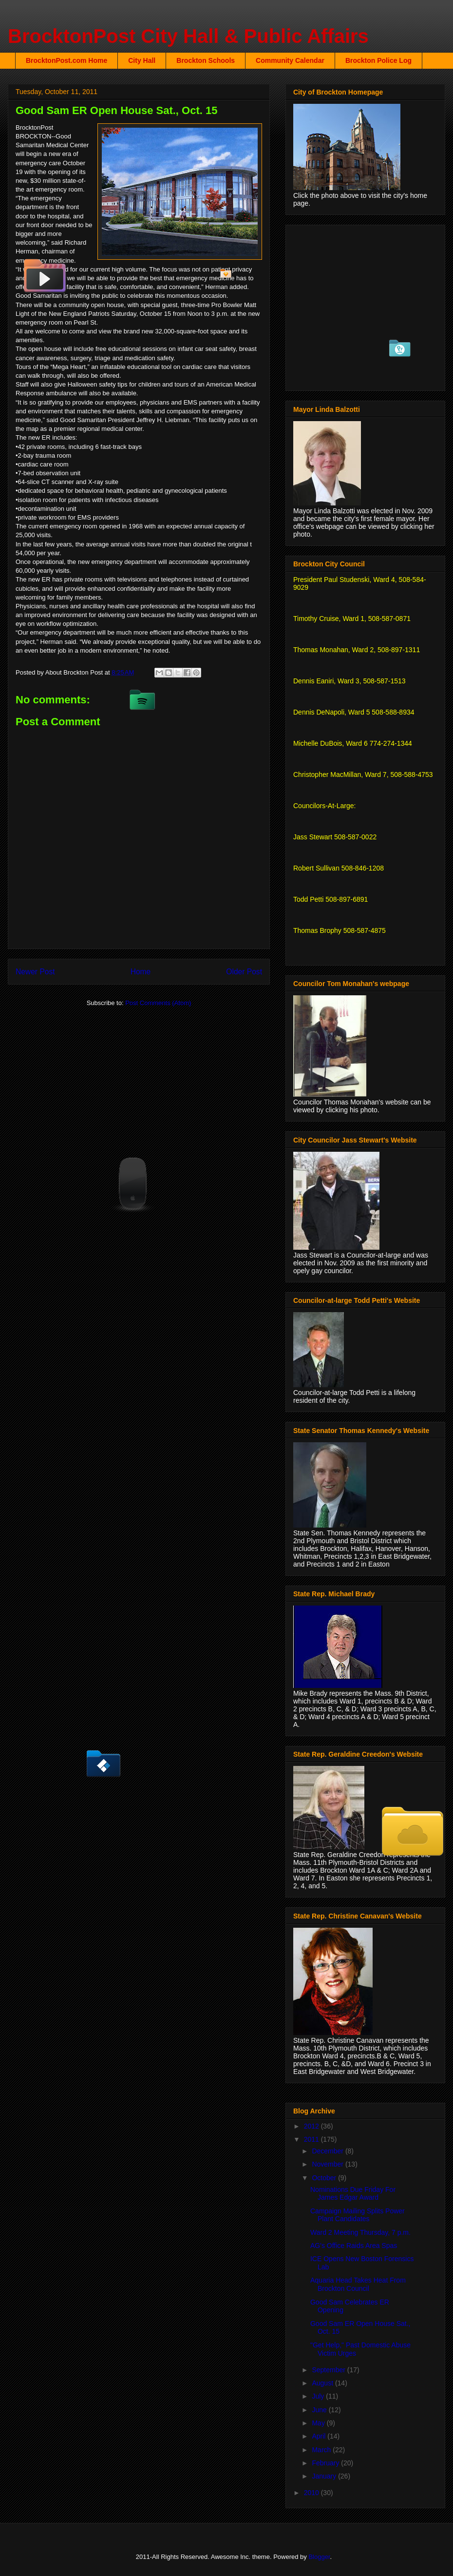 This screenshot has width=453, height=2576. Describe the element at coordinates (103, 1764) in the screenshot. I see `open wondershare recoverit project folder` at that location.